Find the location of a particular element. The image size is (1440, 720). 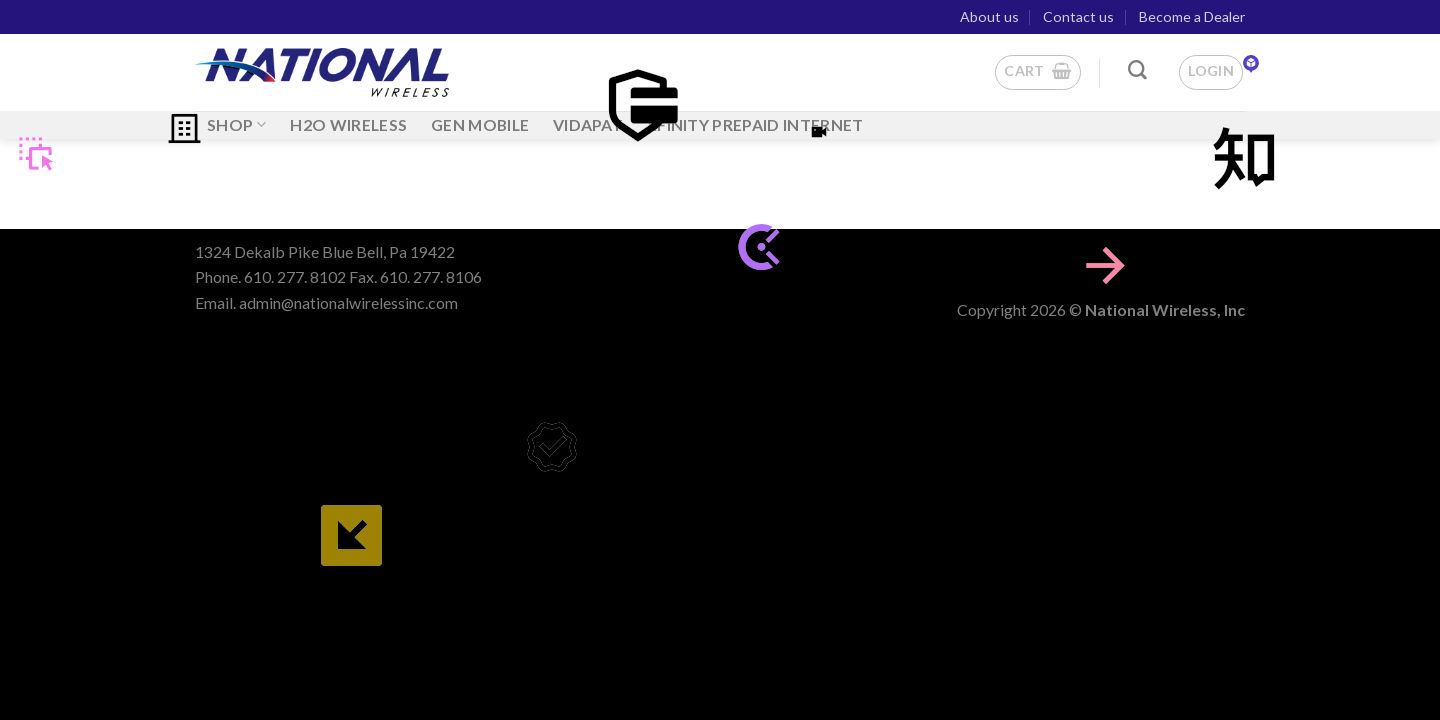

open zhihu app is located at coordinates (1244, 157).